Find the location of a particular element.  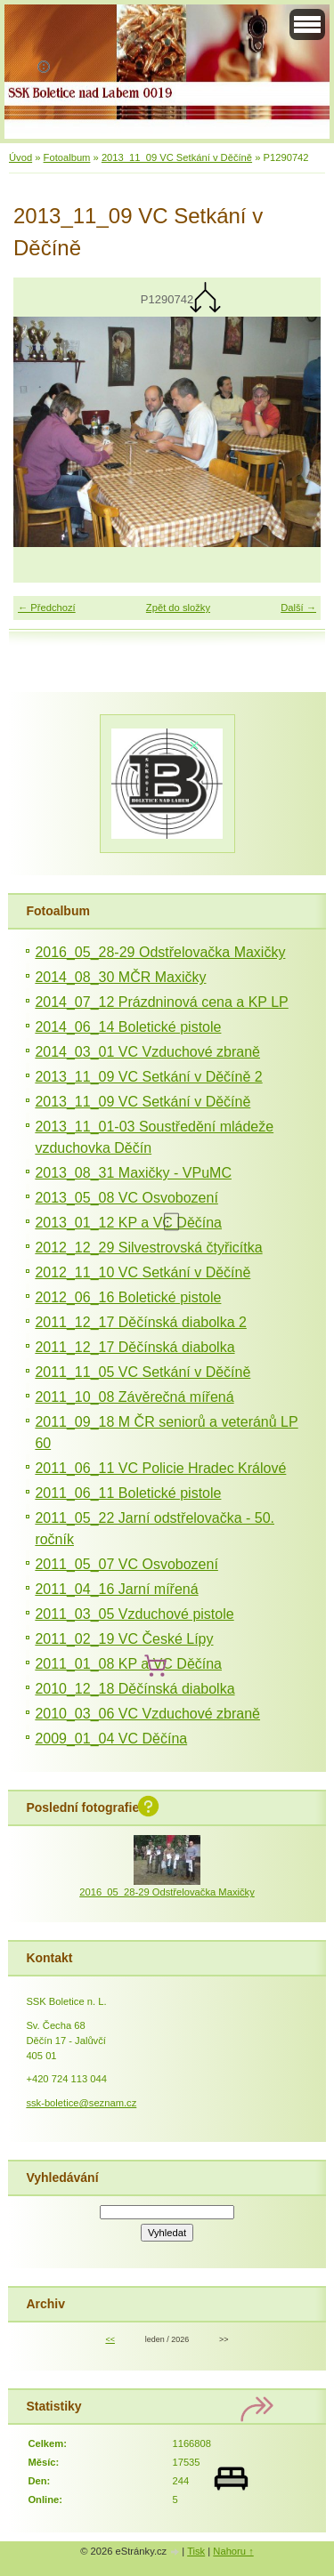

open more options menu is located at coordinates (44, 67).